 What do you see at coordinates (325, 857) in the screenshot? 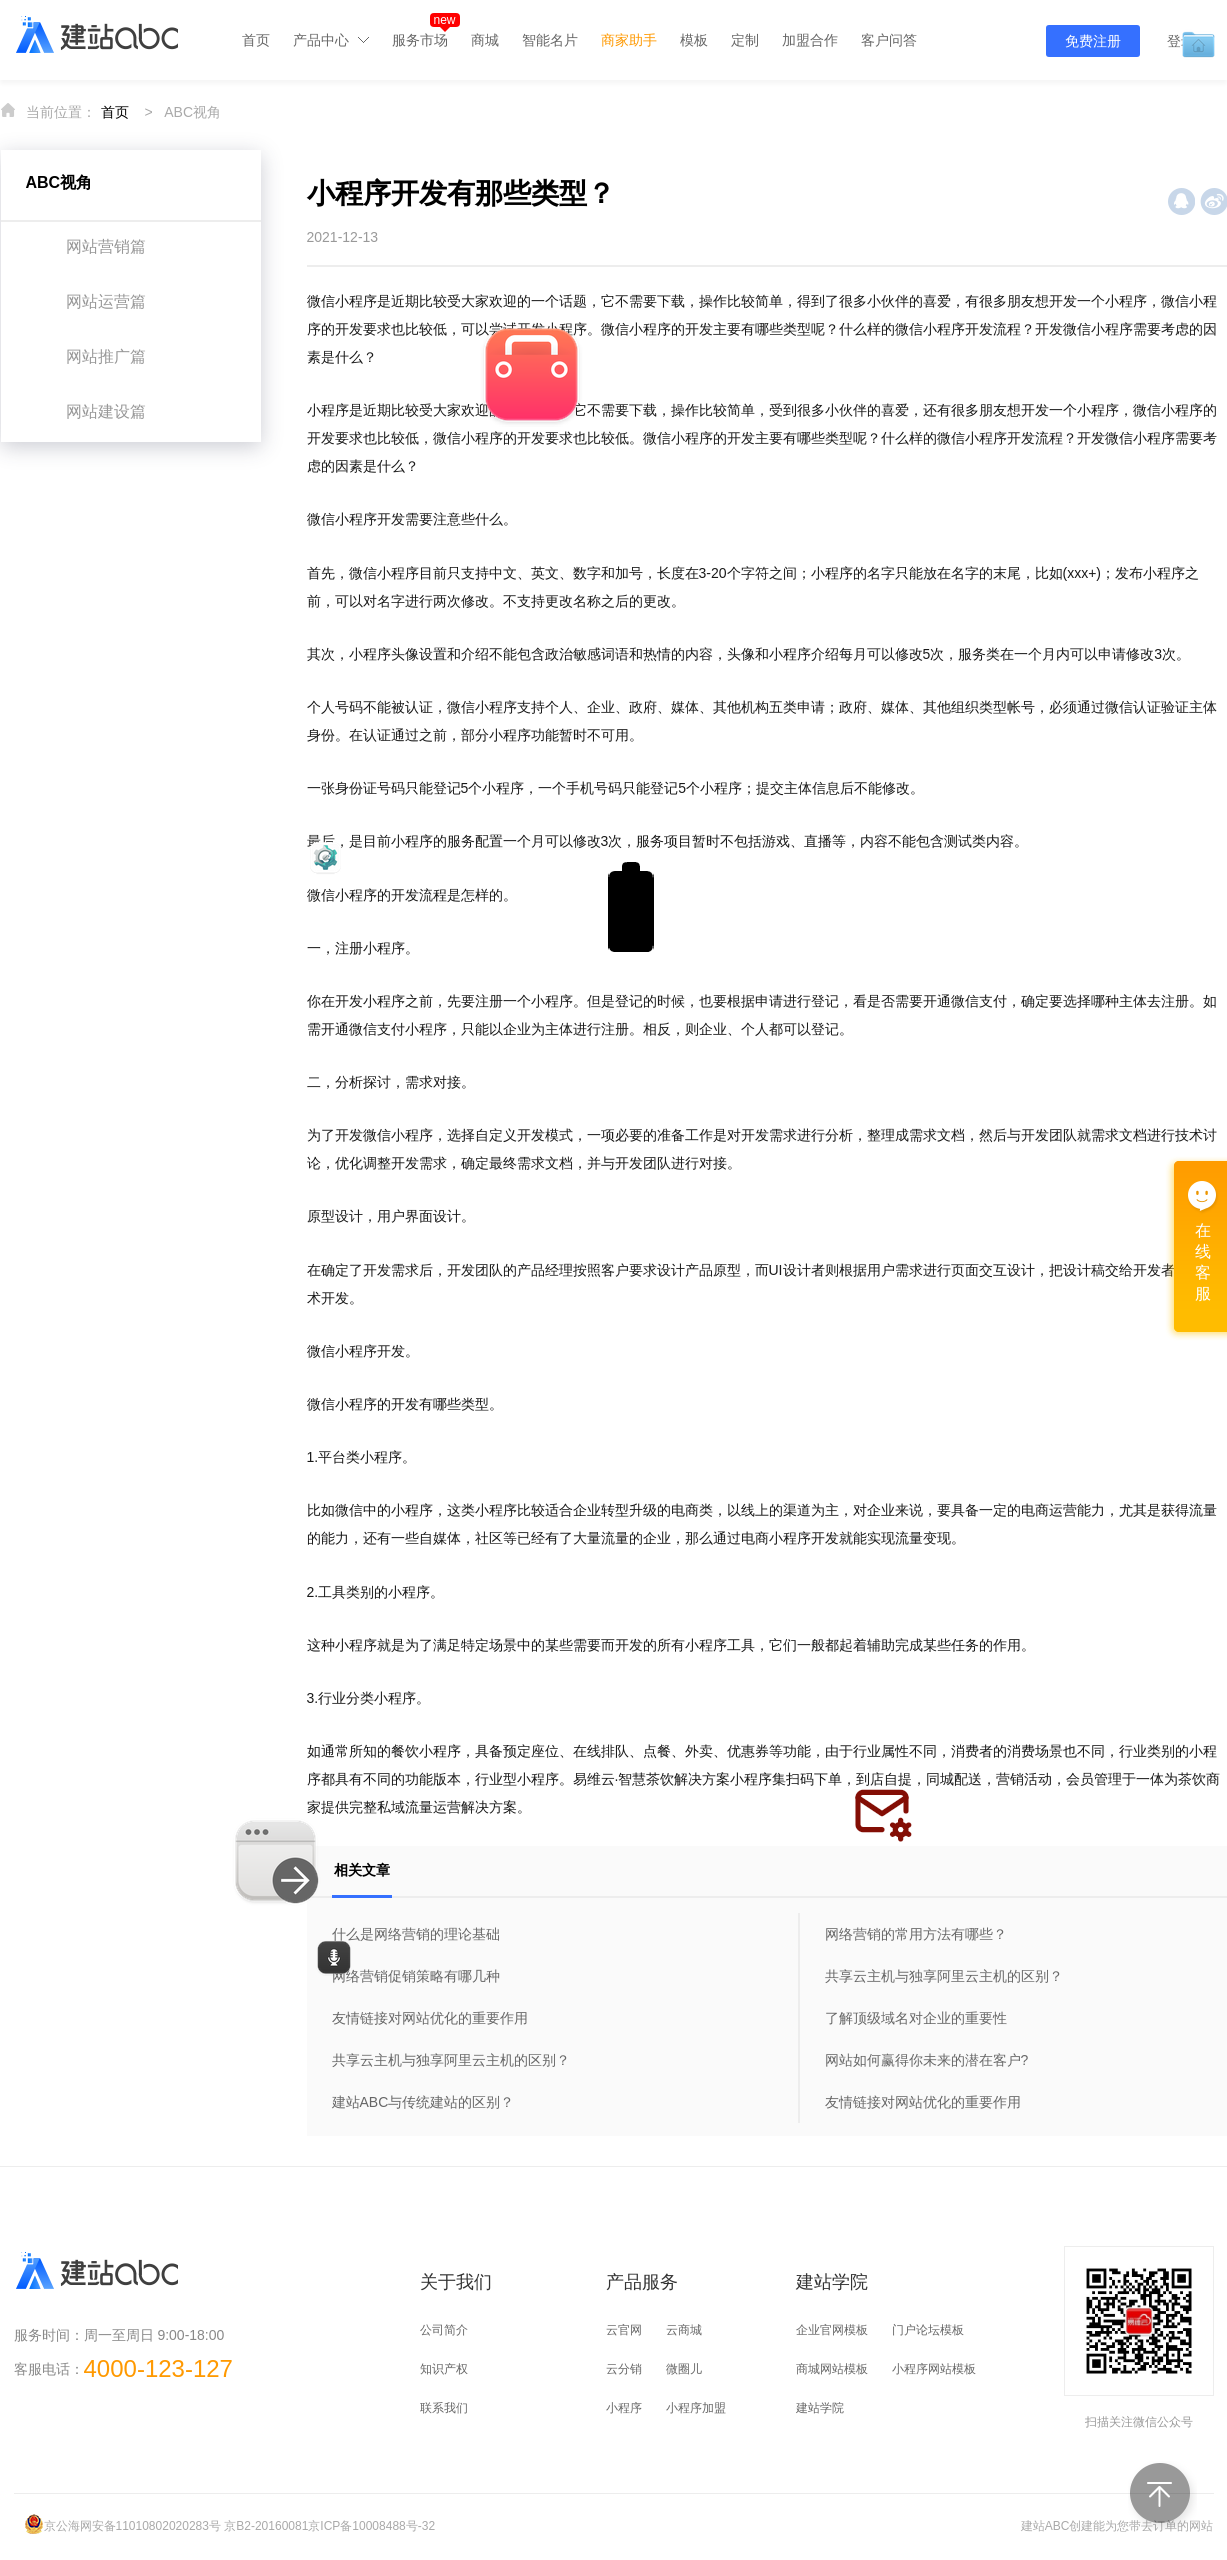
I see `open jacobdev application` at bounding box center [325, 857].